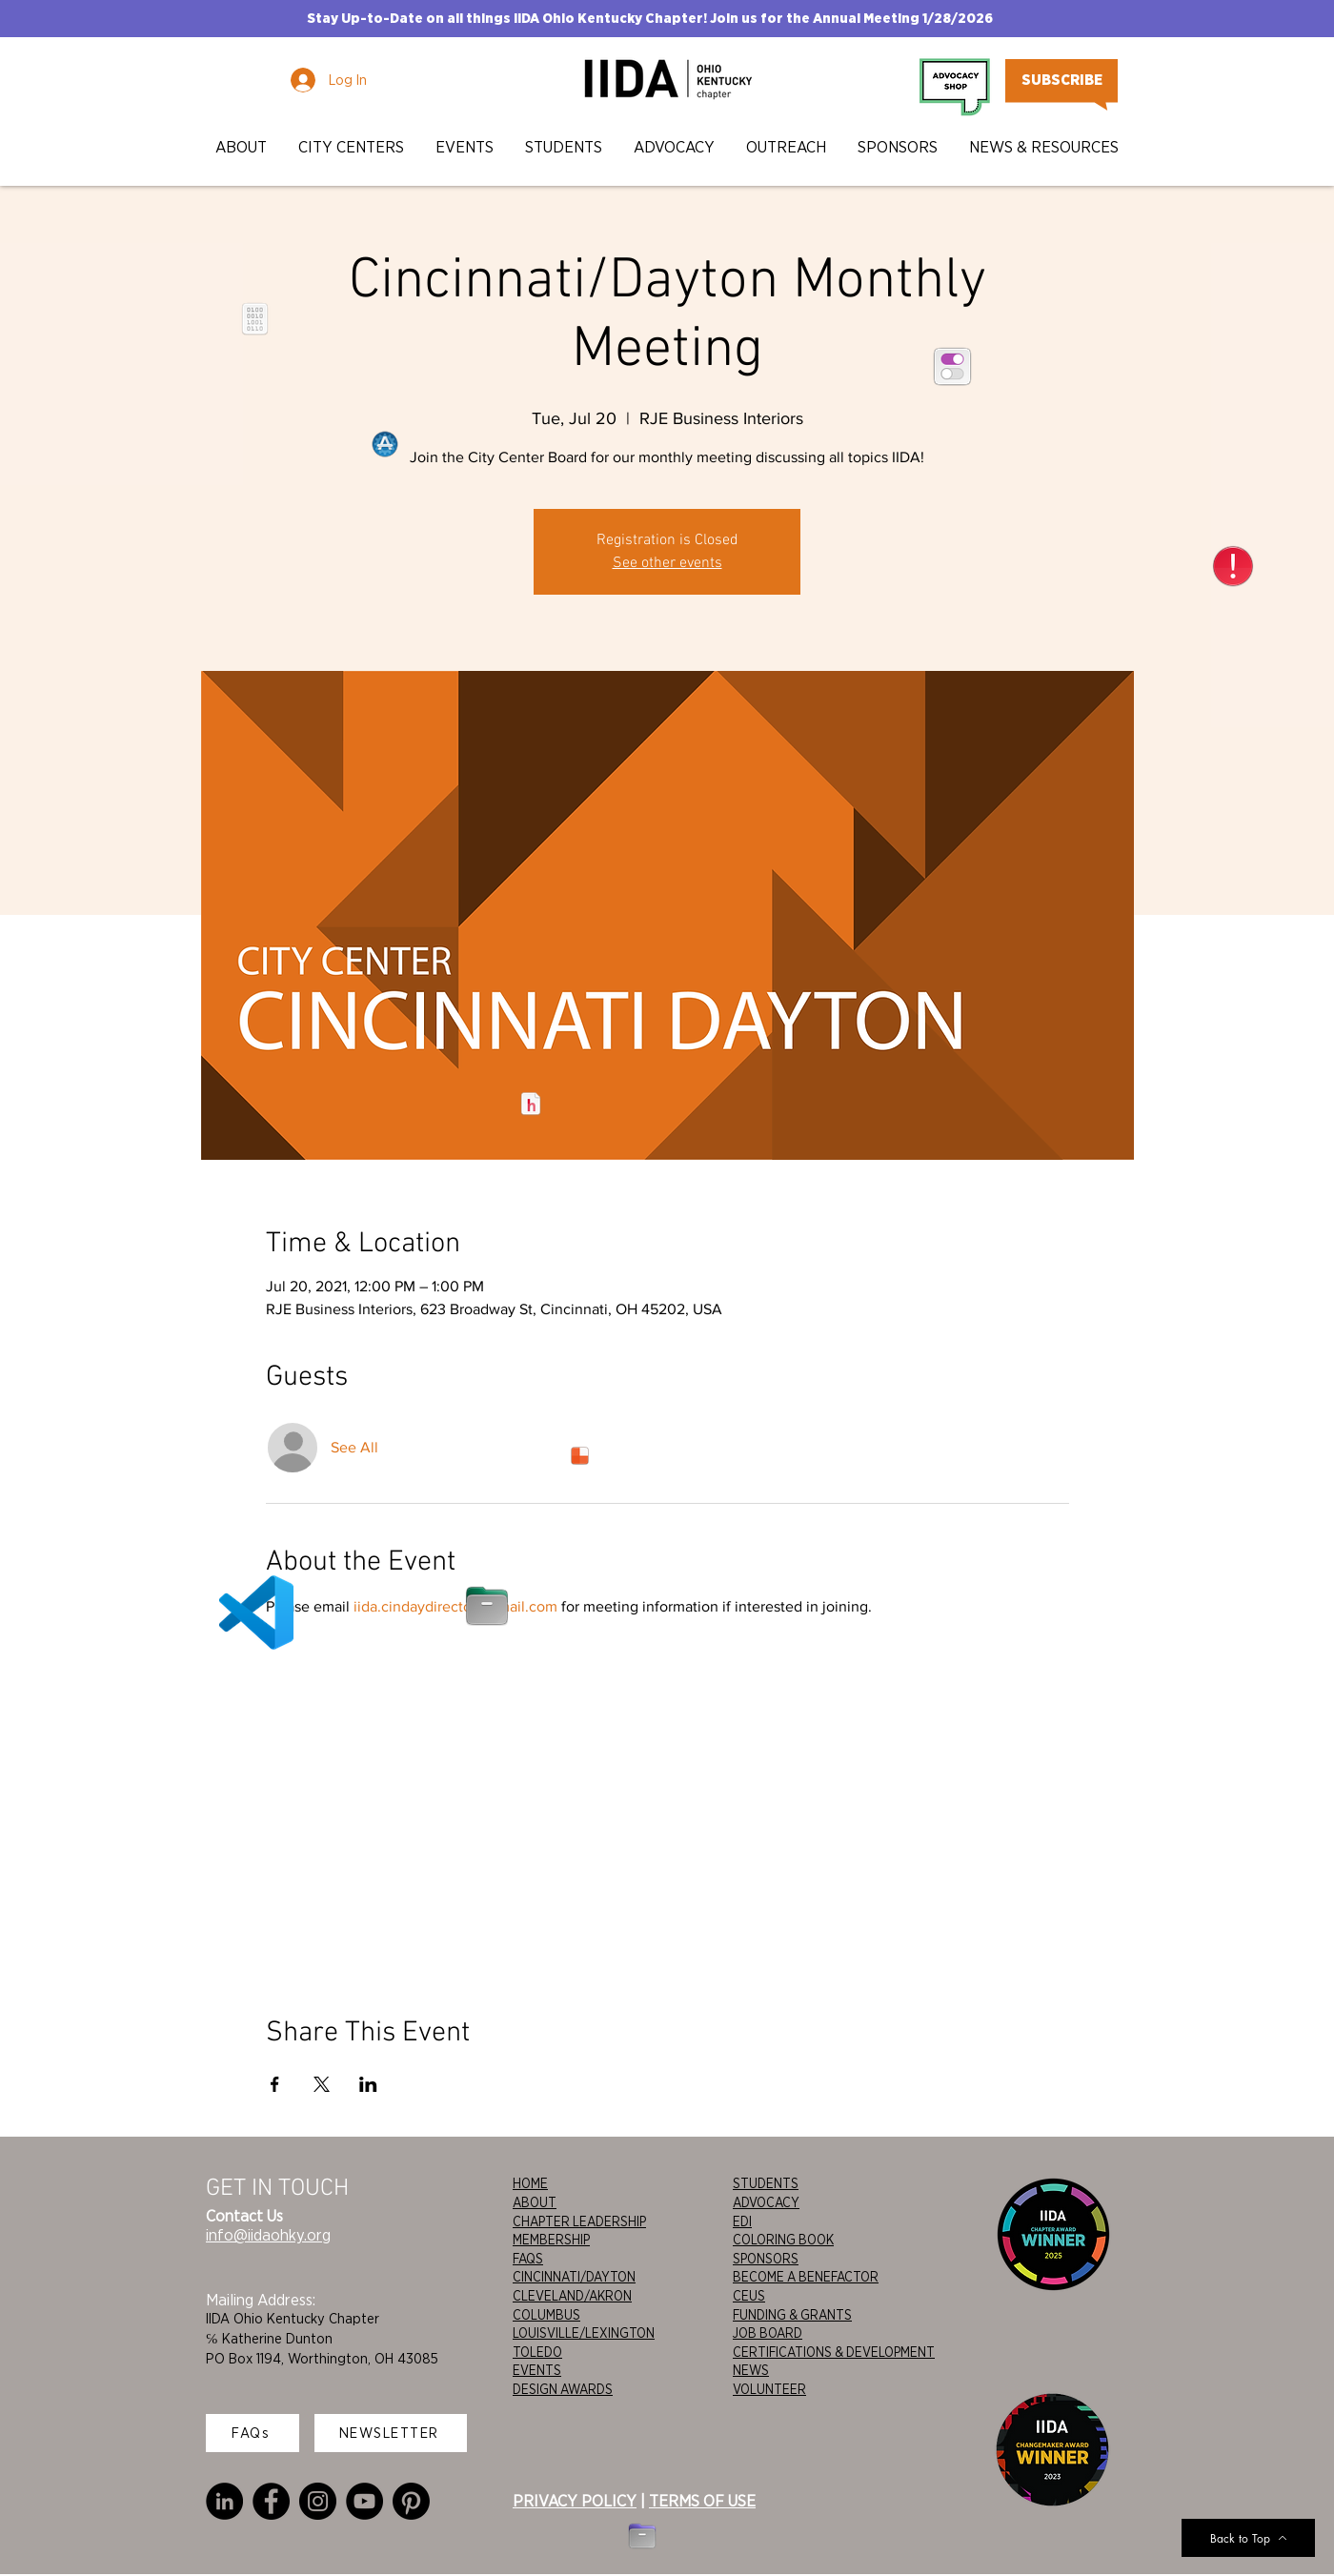 The height and width of the screenshot is (2576, 1334). What do you see at coordinates (579, 1455) in the screenshot?
I see `switch to the top-right workspace` at bounding box center [579, 1455].